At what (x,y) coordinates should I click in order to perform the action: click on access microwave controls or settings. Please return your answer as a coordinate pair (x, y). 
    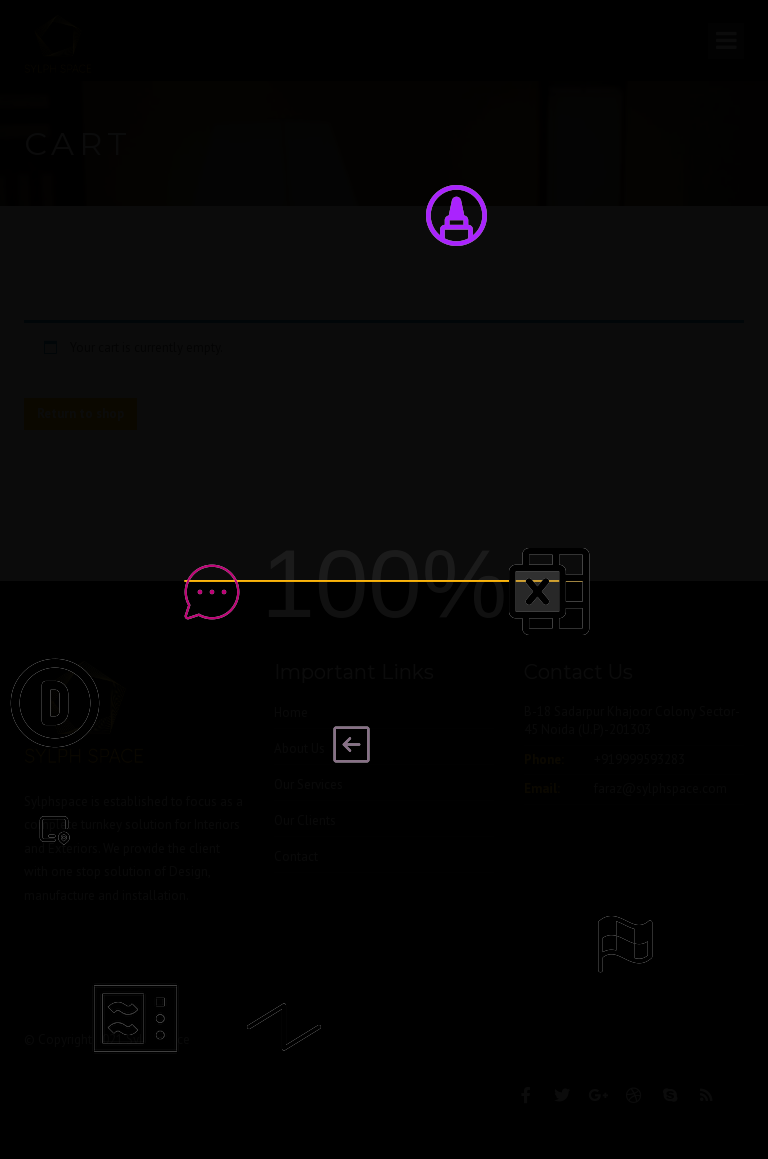
    Looking at the image, I should click on (135, 1018).